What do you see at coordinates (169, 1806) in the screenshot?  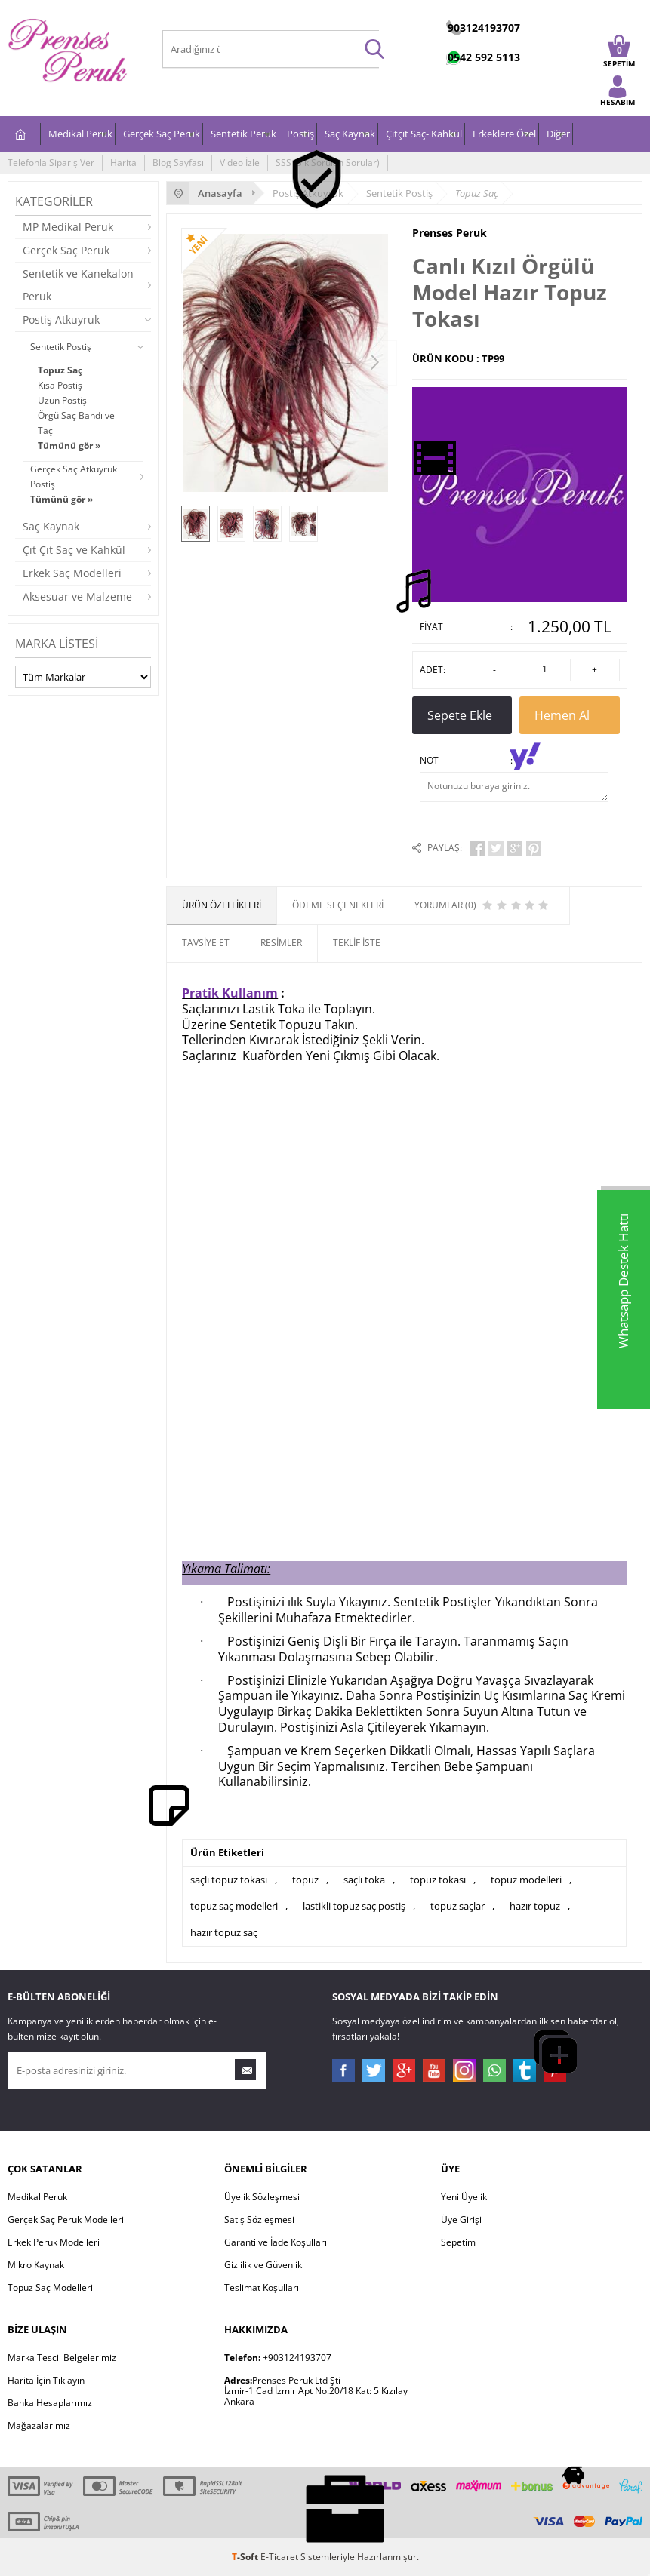 I see `create a new note` at bounding box center [169, 1806].